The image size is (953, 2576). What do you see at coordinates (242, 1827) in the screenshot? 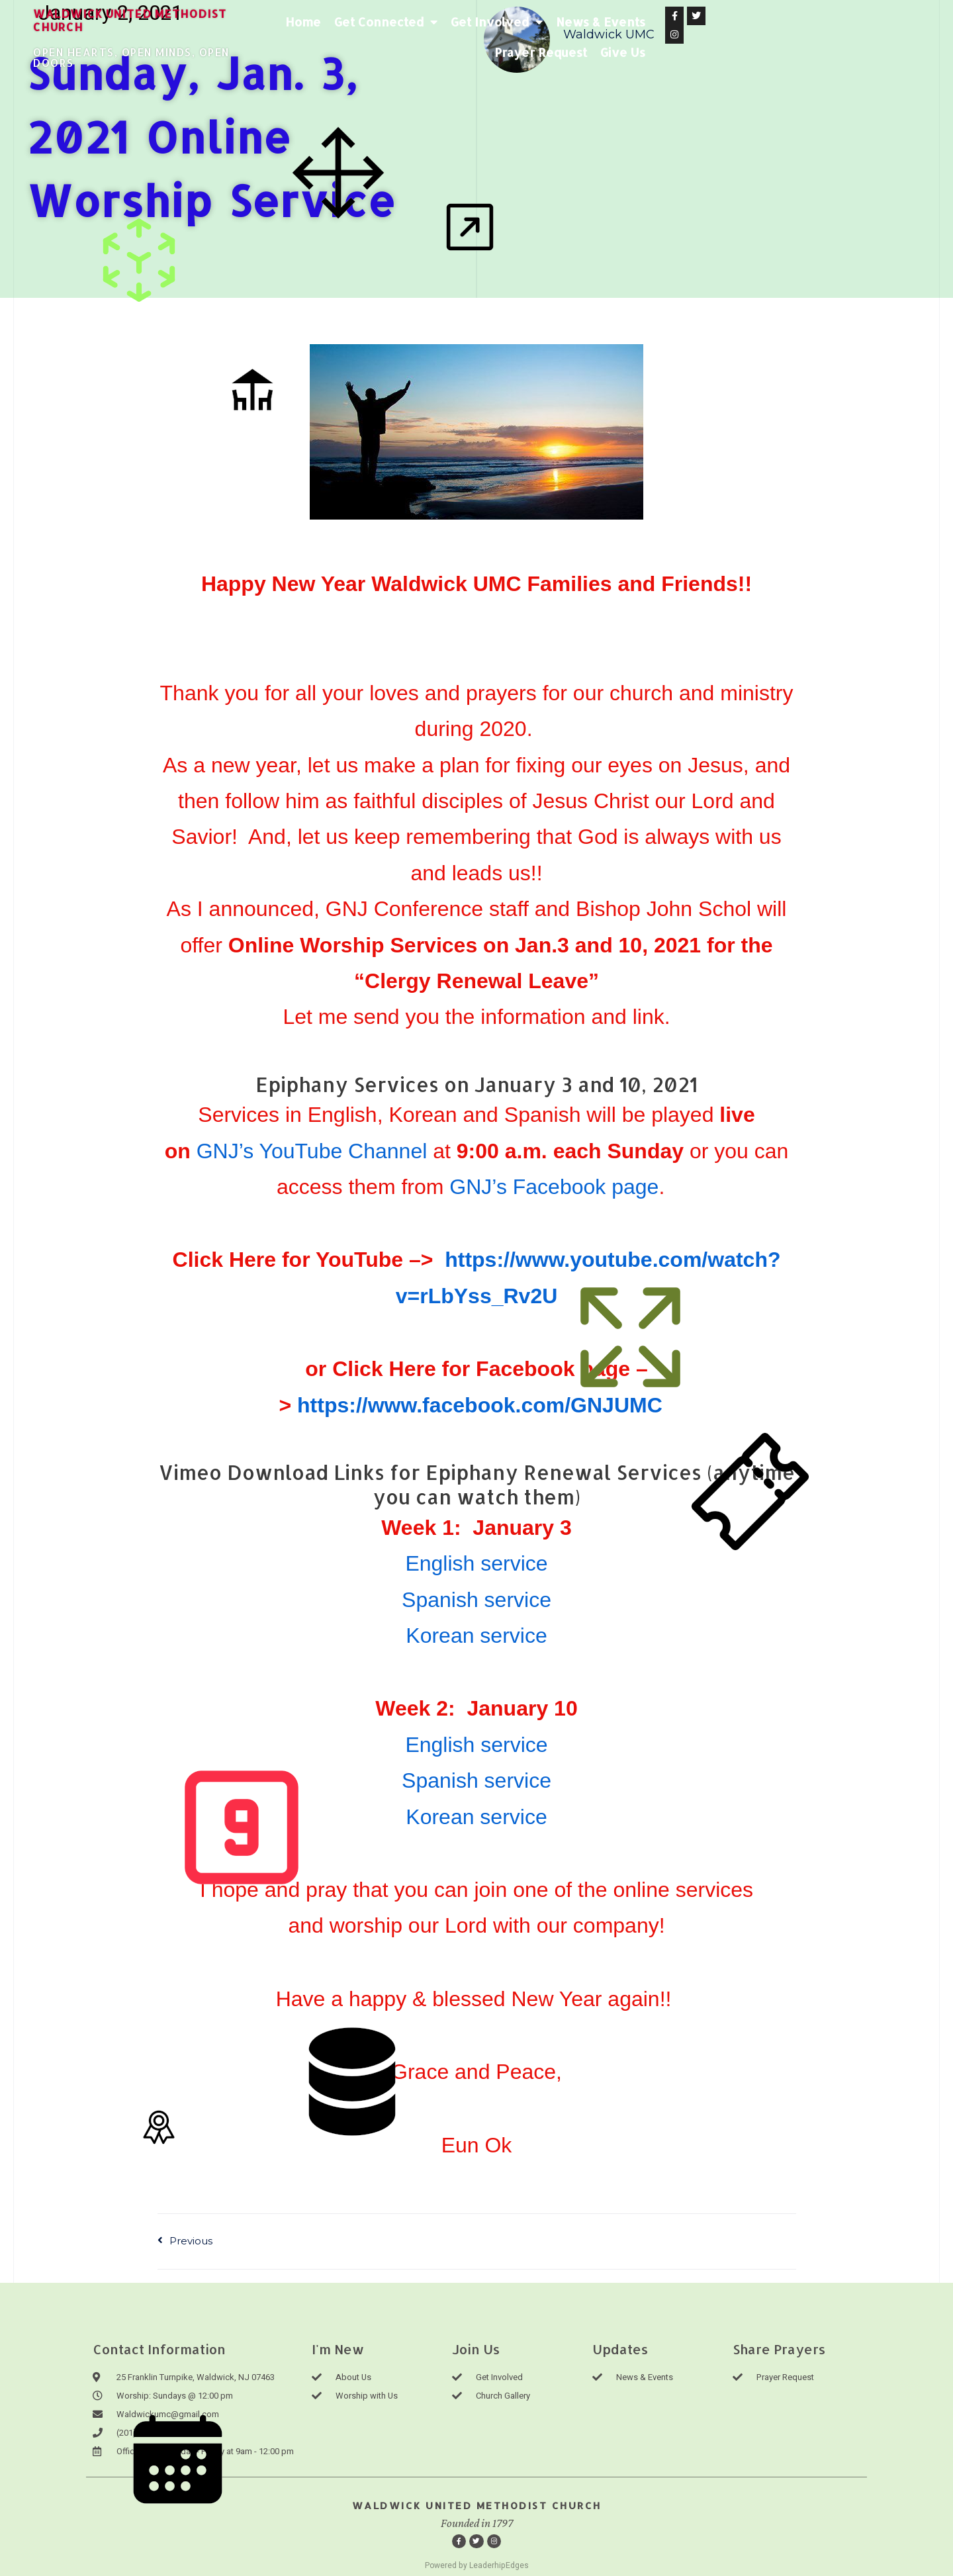
I see `select or navigate to item number 9` at bounding box center [242, 1827].